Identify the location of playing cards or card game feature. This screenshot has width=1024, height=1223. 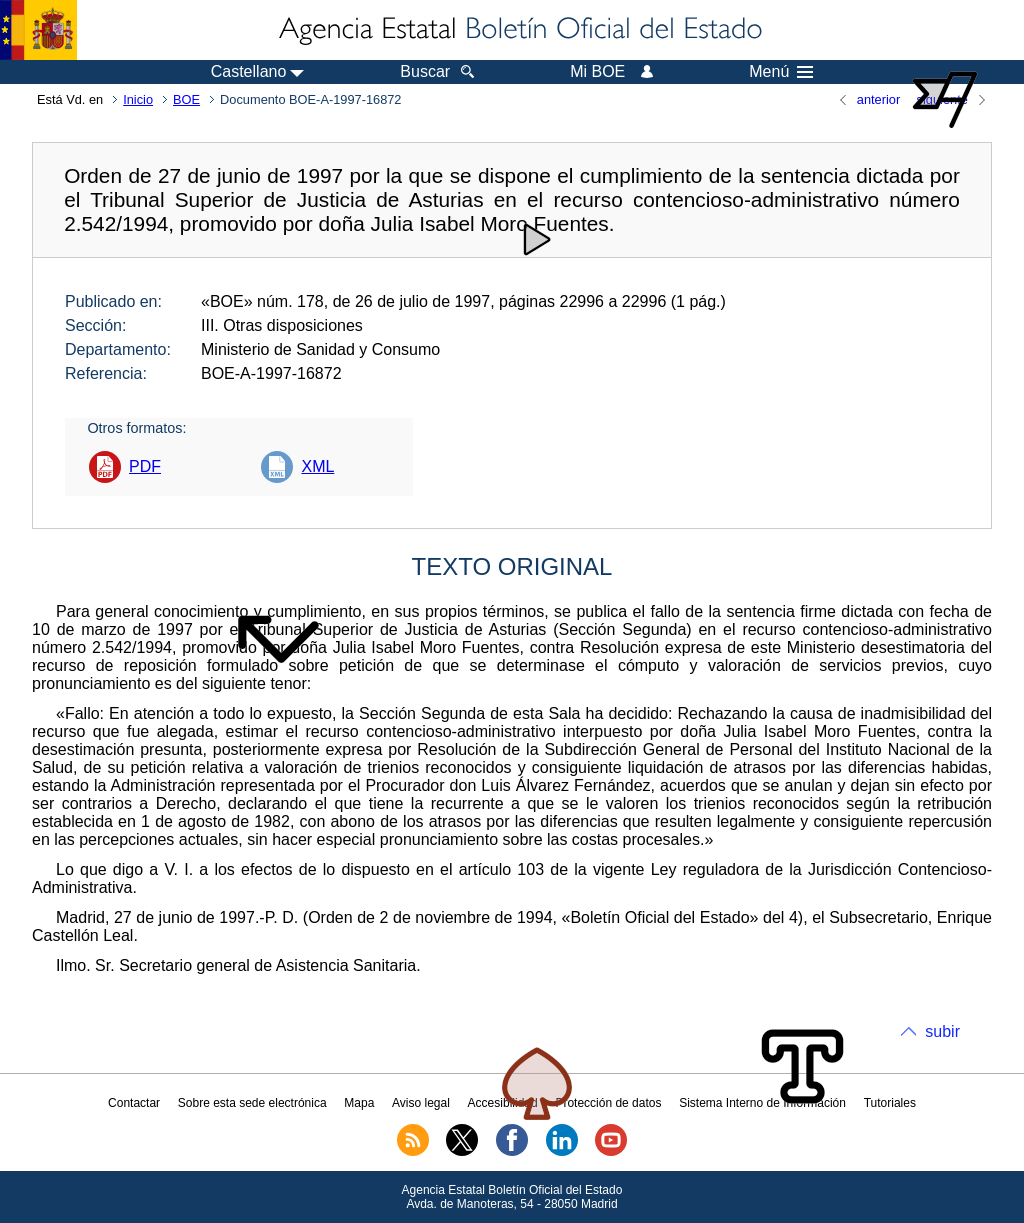
(537, 1085).